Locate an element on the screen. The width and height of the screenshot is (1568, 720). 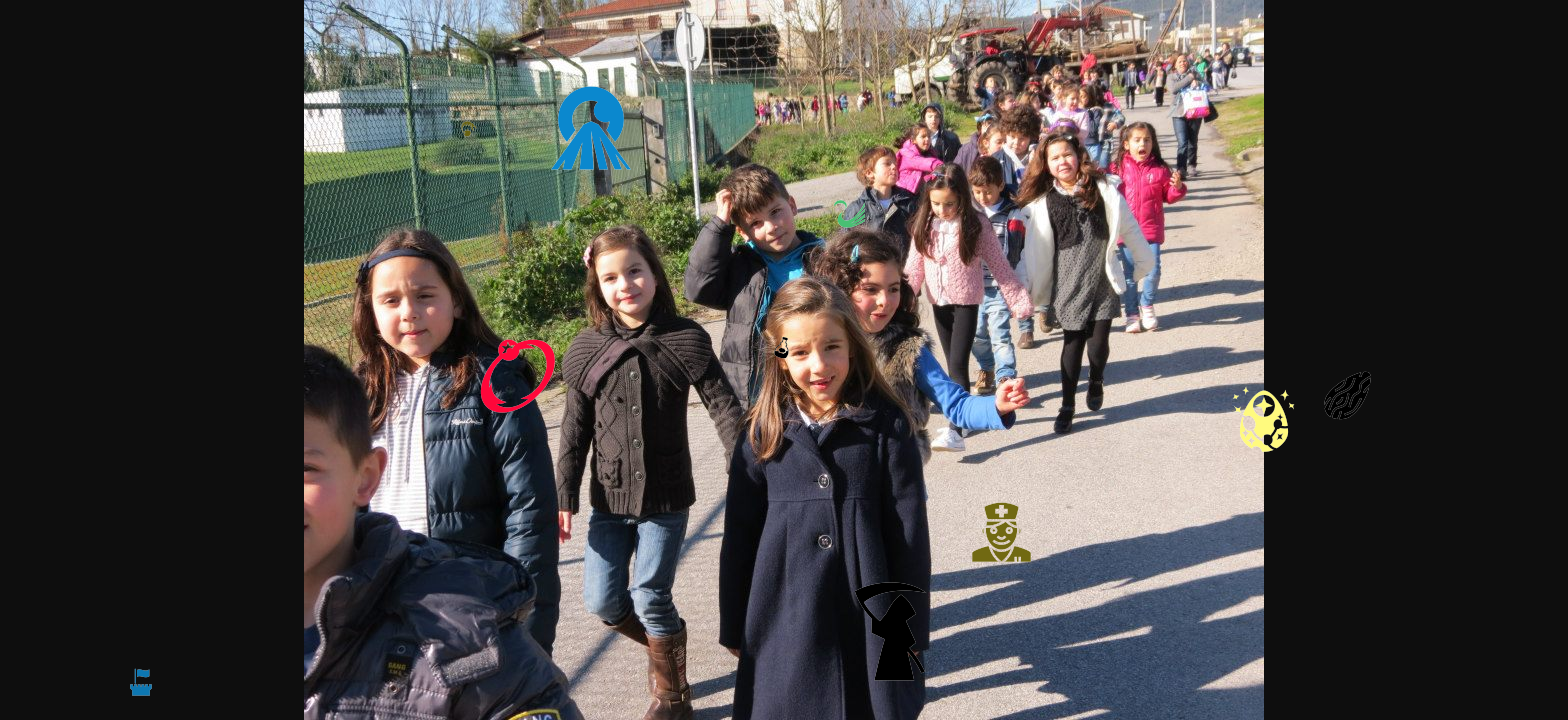
indicates a pest or infestation in a farming/gardening game is located at coordinates (468, 128).